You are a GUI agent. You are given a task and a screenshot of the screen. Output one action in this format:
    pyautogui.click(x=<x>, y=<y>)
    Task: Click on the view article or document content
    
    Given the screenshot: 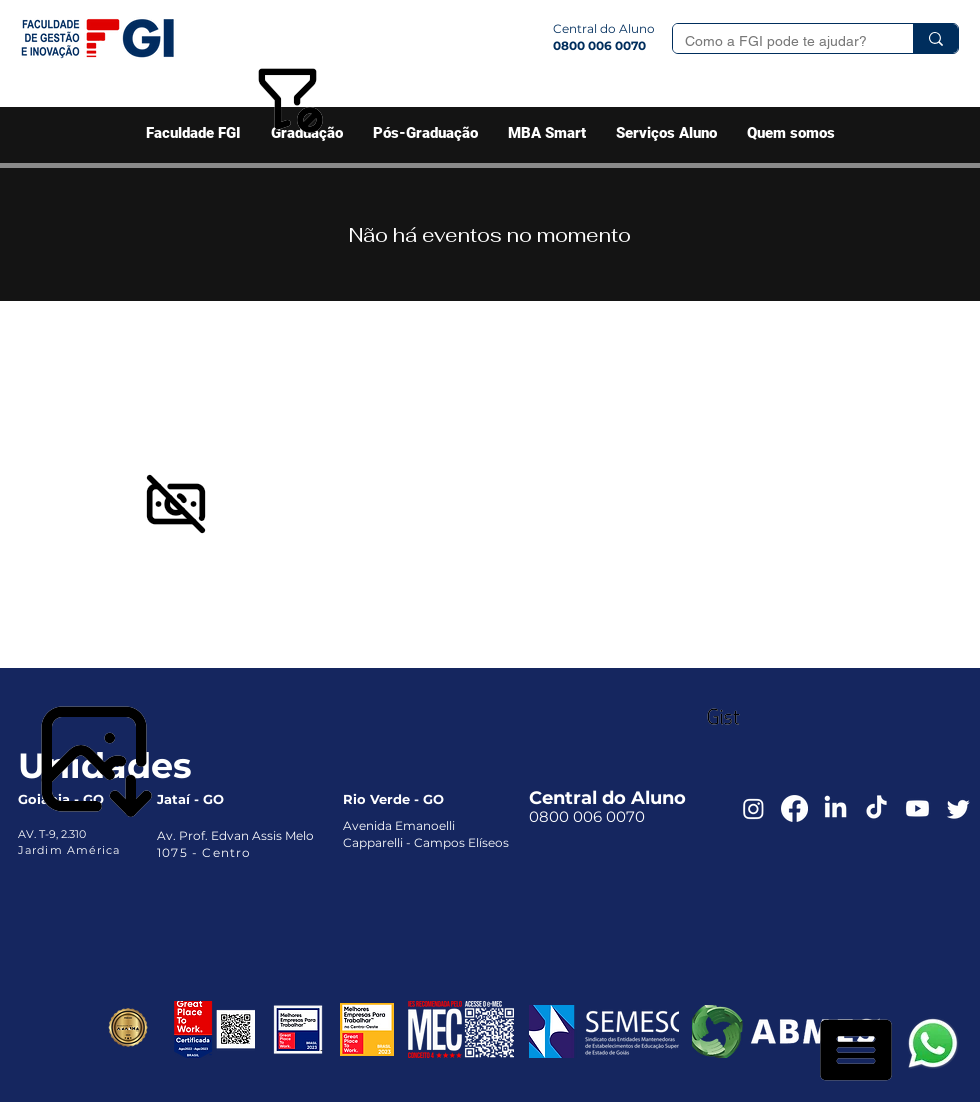 What is the action you would take?
    pyautogui.click(x=856, y=1050)
    